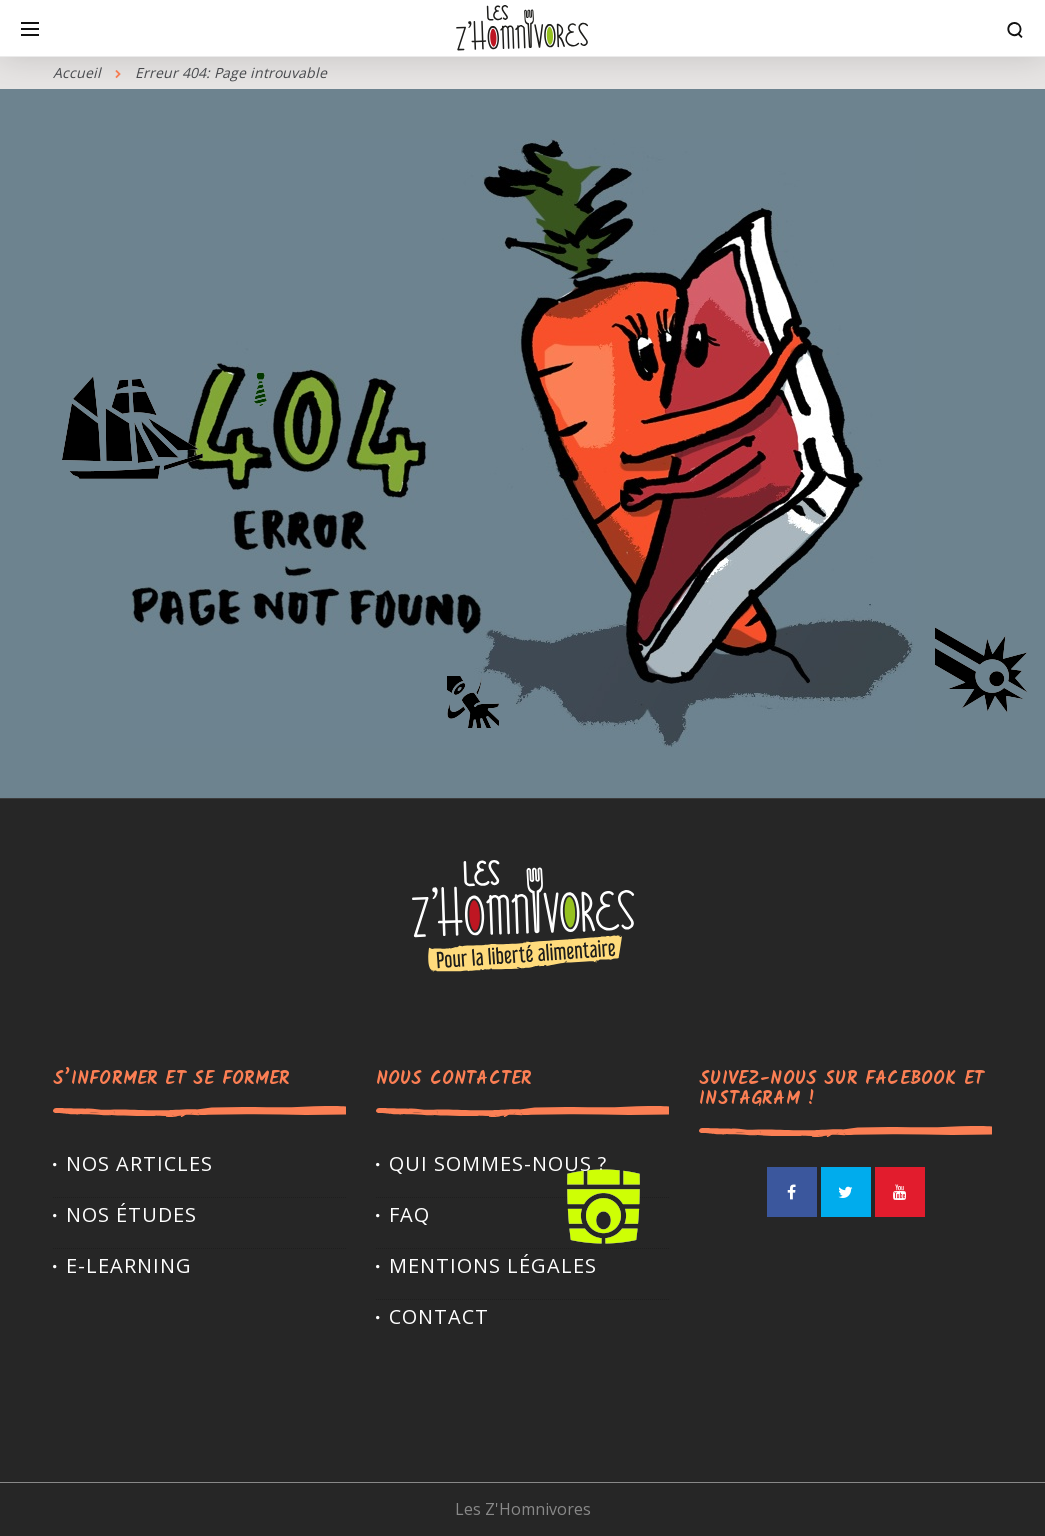 The image size is (1045, 1536). I want to click on navigate to sailing or boating features, so click(131, 427).